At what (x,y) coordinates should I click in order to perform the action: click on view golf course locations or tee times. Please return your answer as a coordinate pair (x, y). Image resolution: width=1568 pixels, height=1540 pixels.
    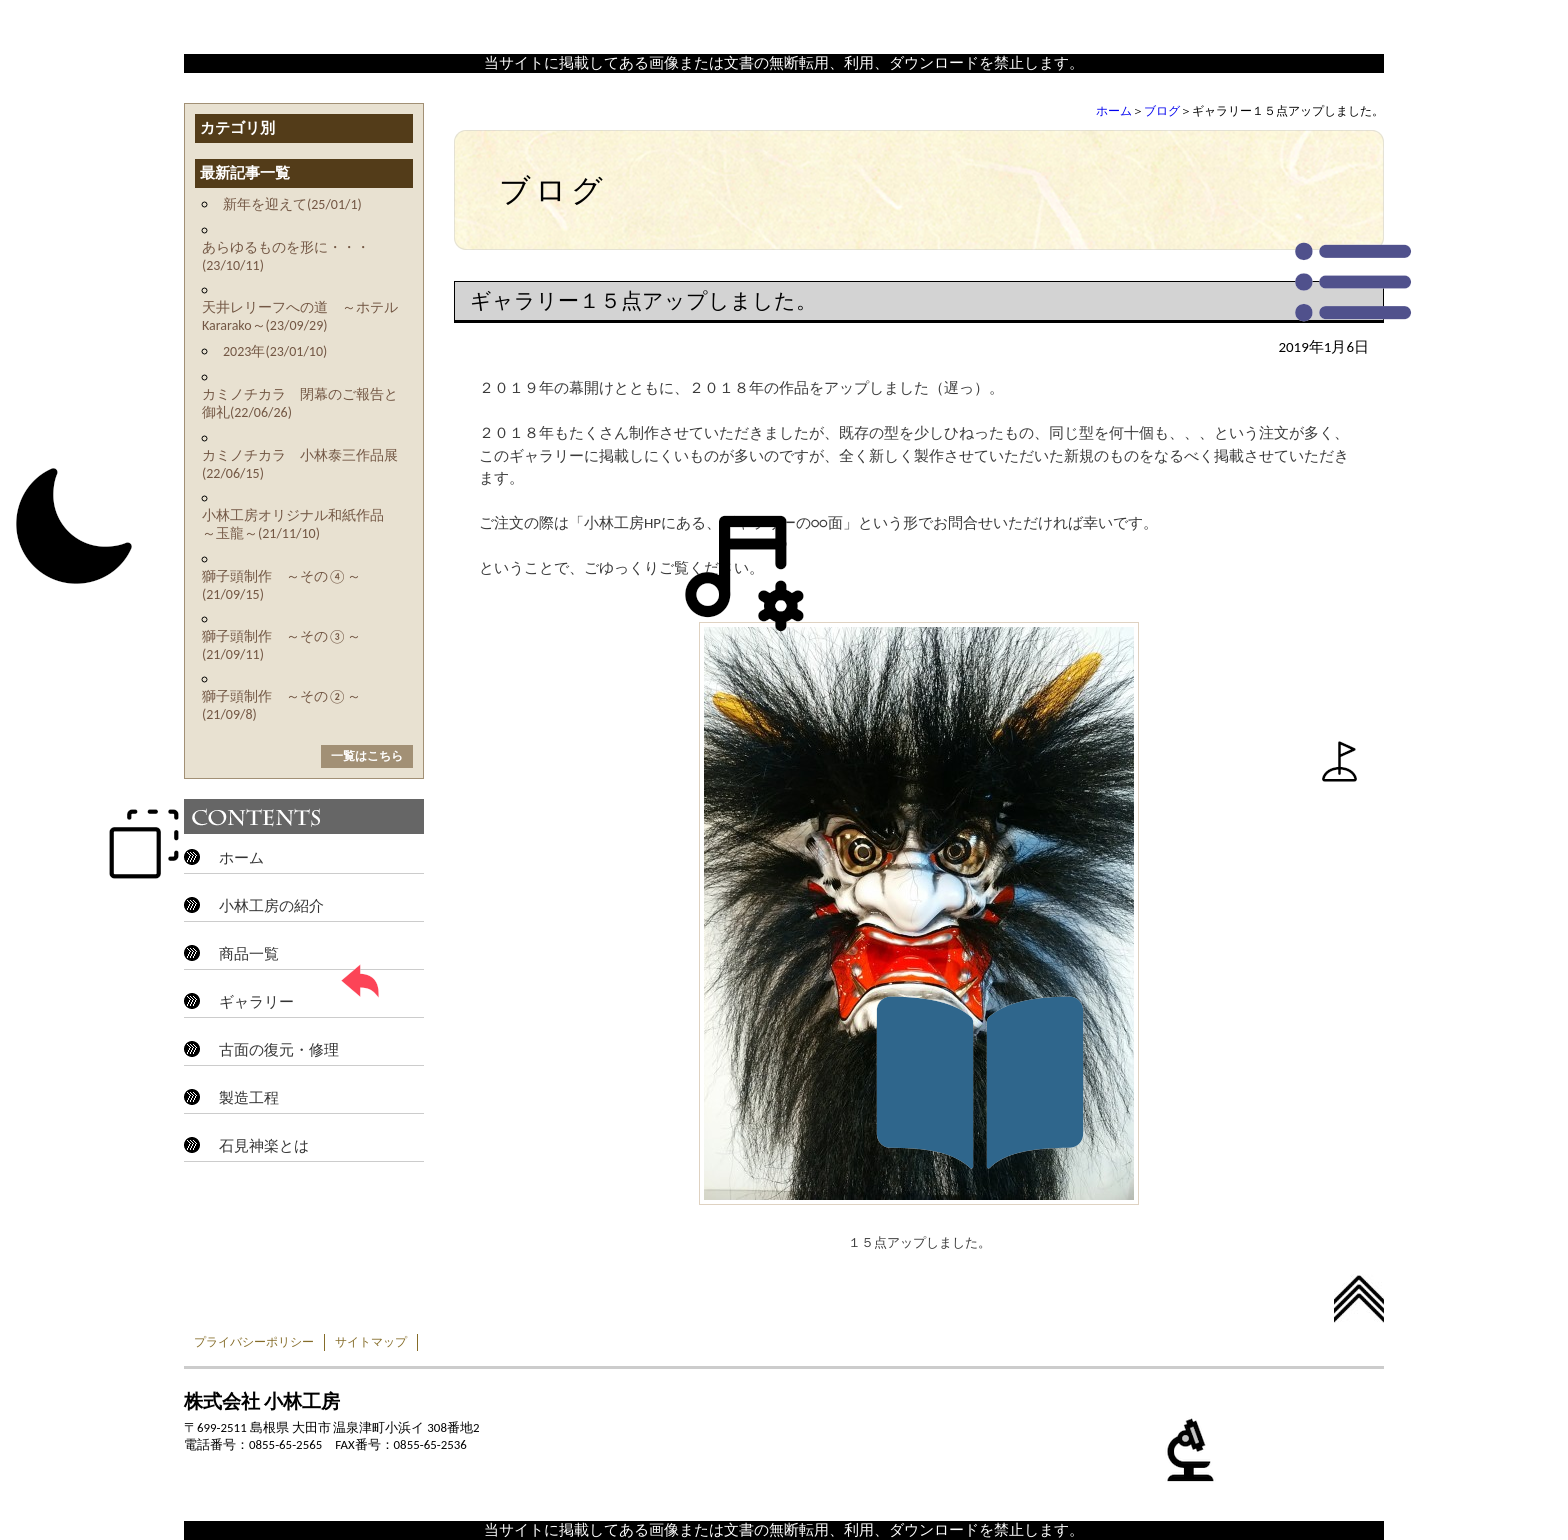
    Looking at the image, I should click on (1339, 761).